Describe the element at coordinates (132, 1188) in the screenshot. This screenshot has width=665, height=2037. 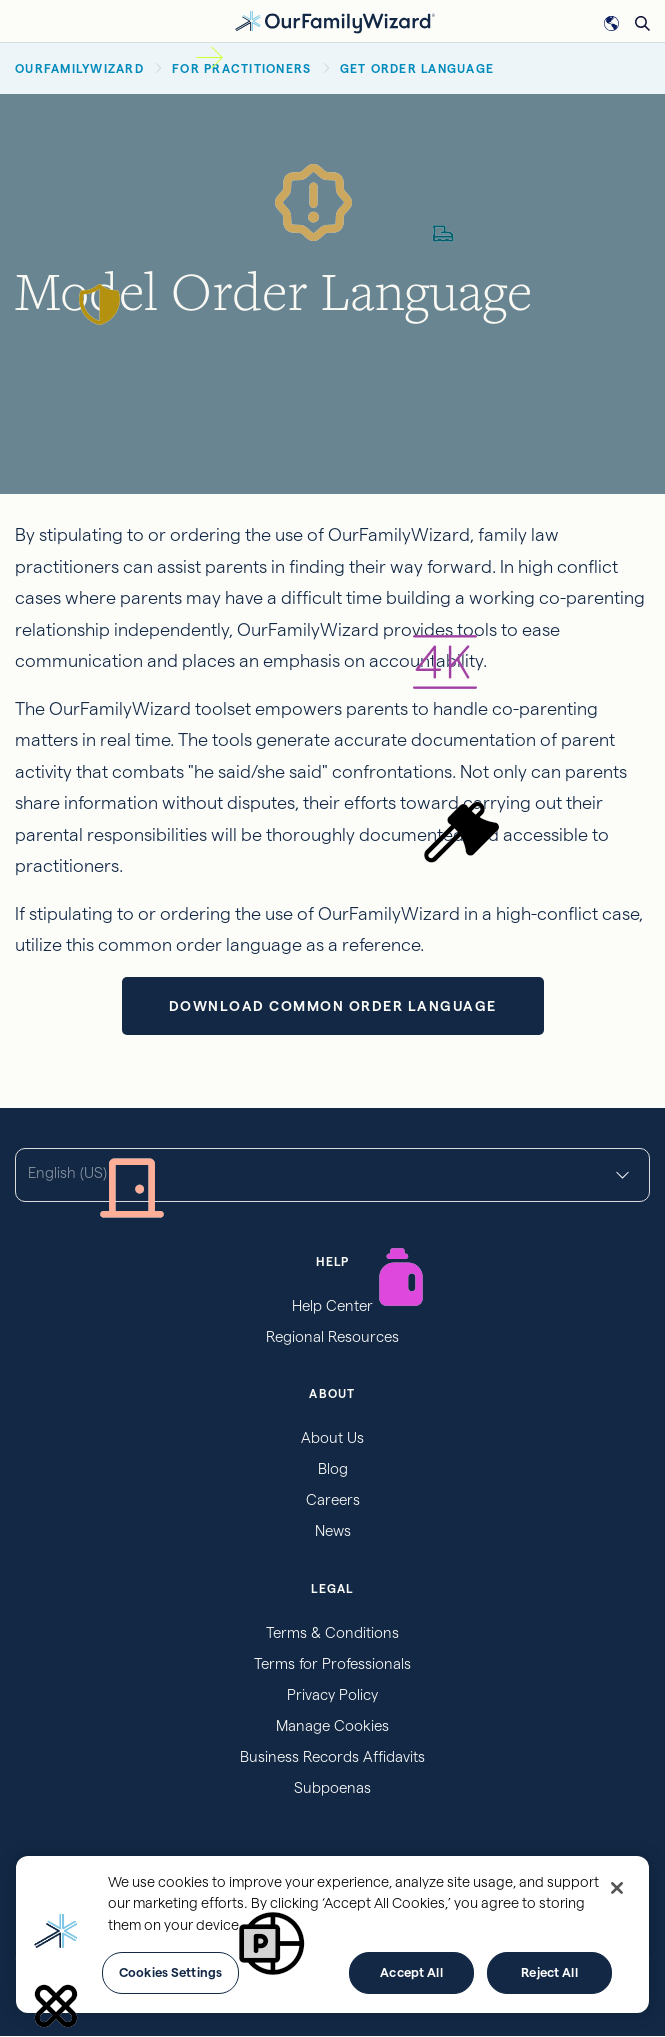
I see `exit or log out of the application` at that location.